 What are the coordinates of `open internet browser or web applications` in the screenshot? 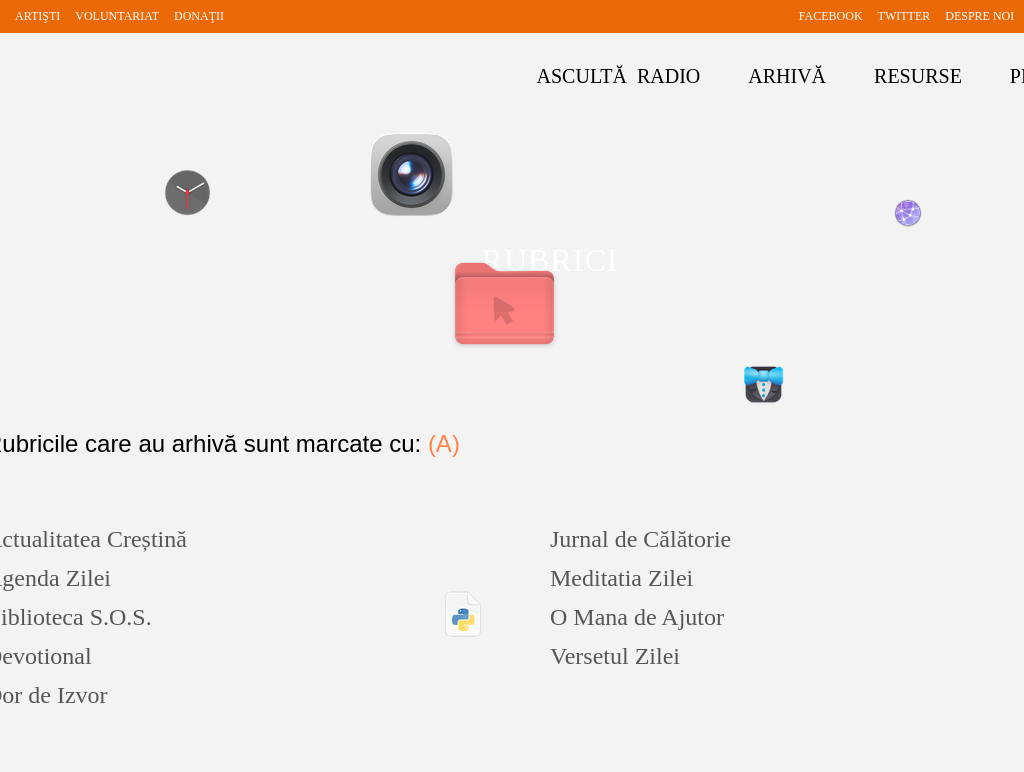 It's located at (908, 213).